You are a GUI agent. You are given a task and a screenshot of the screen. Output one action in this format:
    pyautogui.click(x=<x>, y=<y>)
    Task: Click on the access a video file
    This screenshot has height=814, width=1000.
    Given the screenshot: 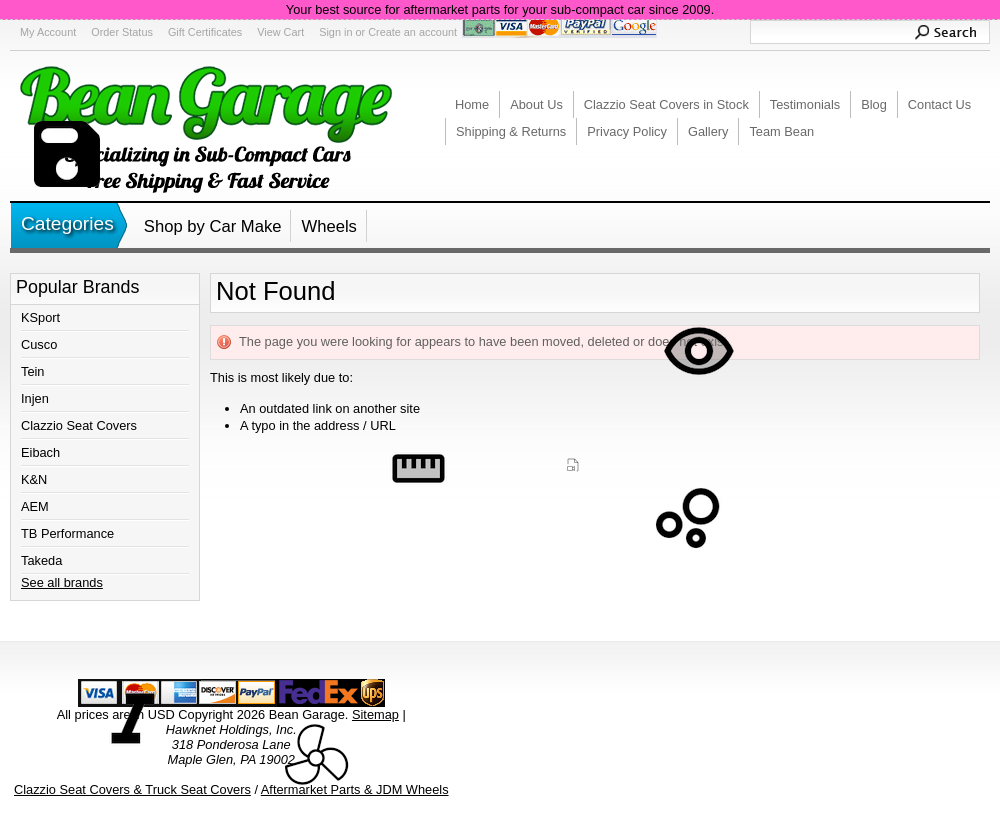 What is the action you would take?
    pyautogui.click(x=573, y=465)
    